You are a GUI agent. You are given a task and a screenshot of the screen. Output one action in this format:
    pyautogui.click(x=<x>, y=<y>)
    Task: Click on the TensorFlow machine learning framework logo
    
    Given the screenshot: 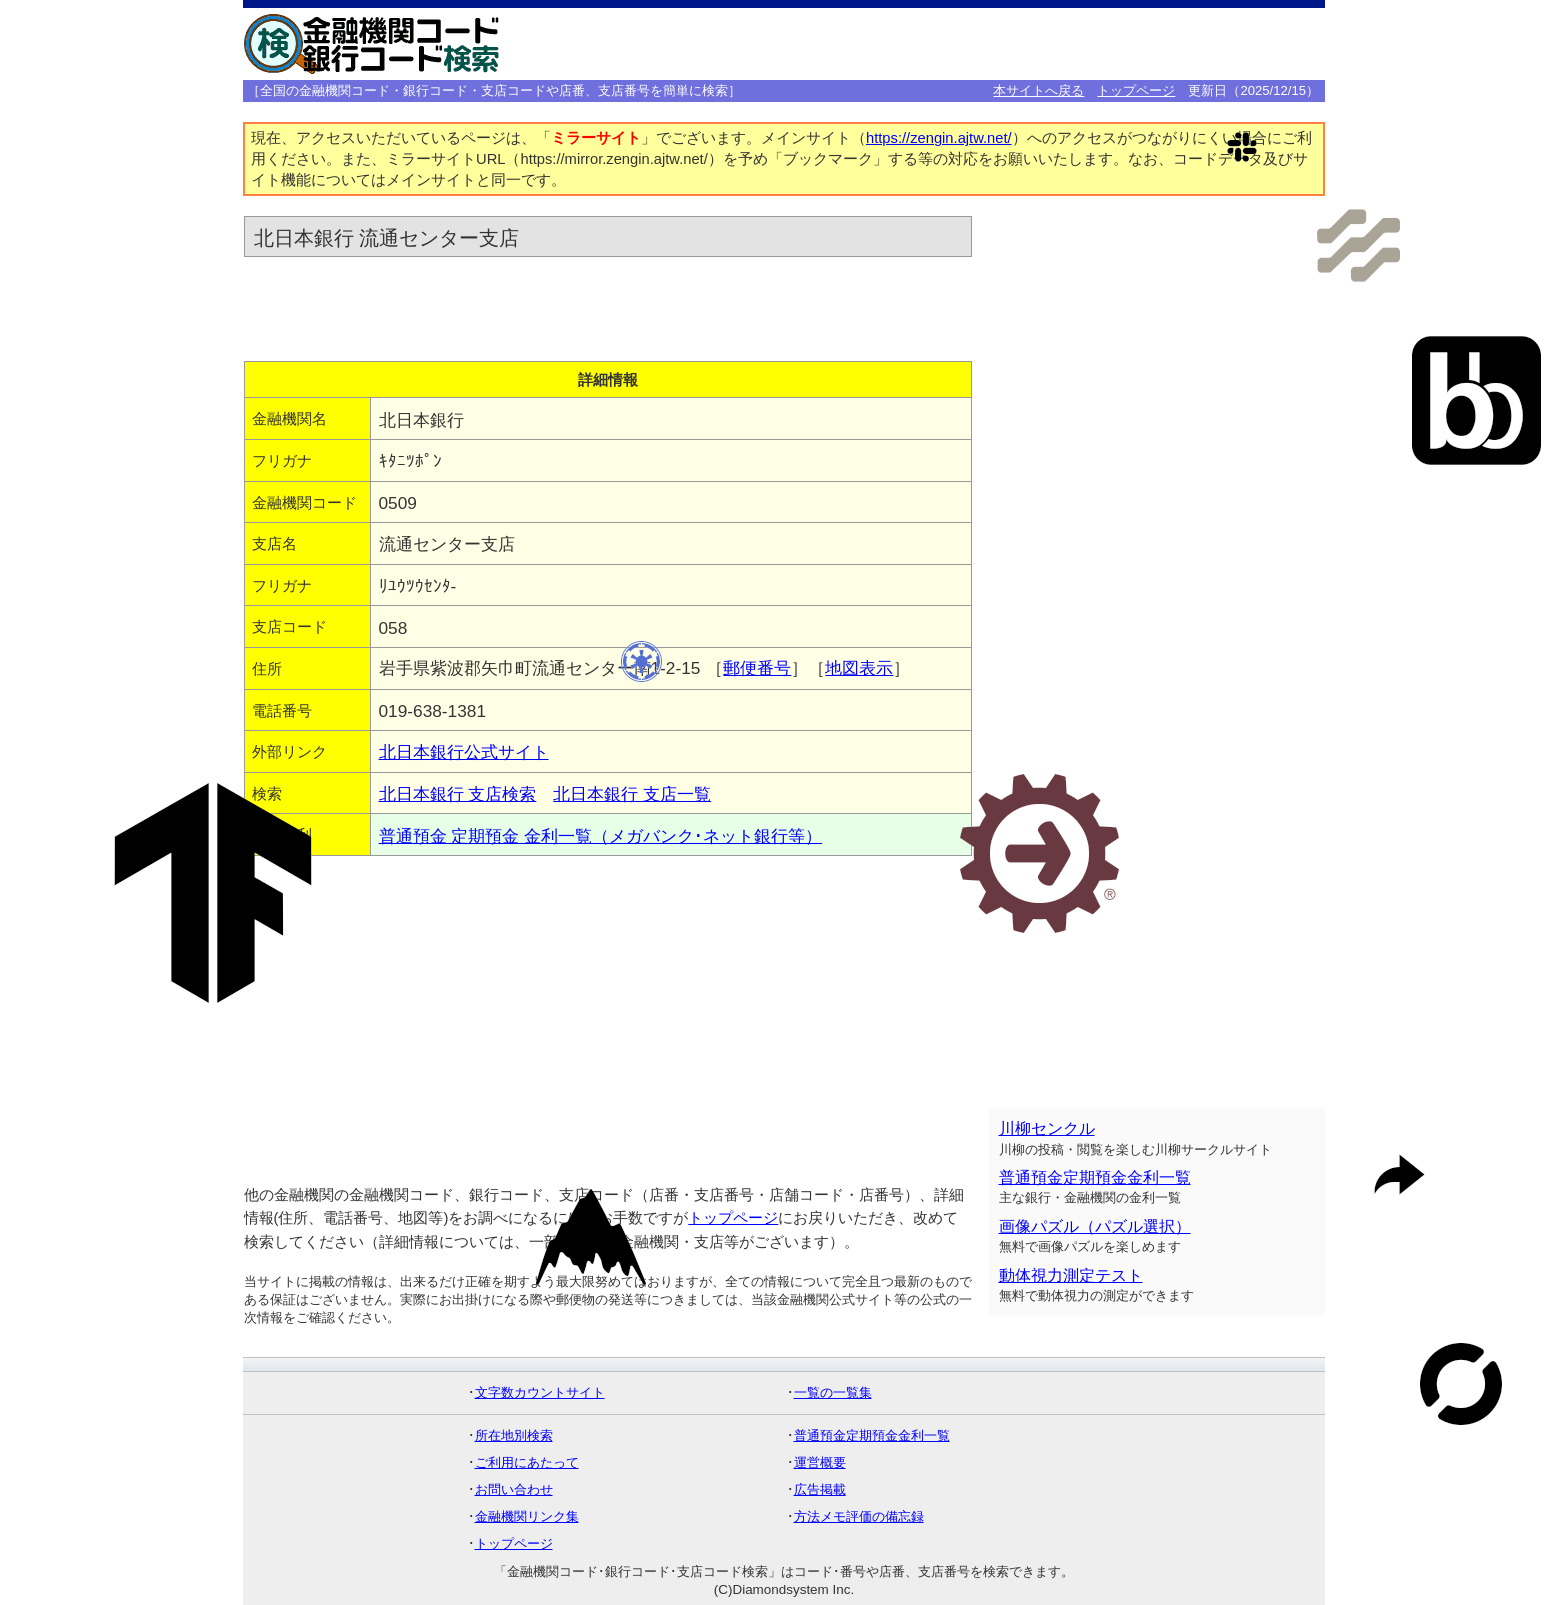 What is the action you would take?
    pyautogui.click(x=213, y=893)
    